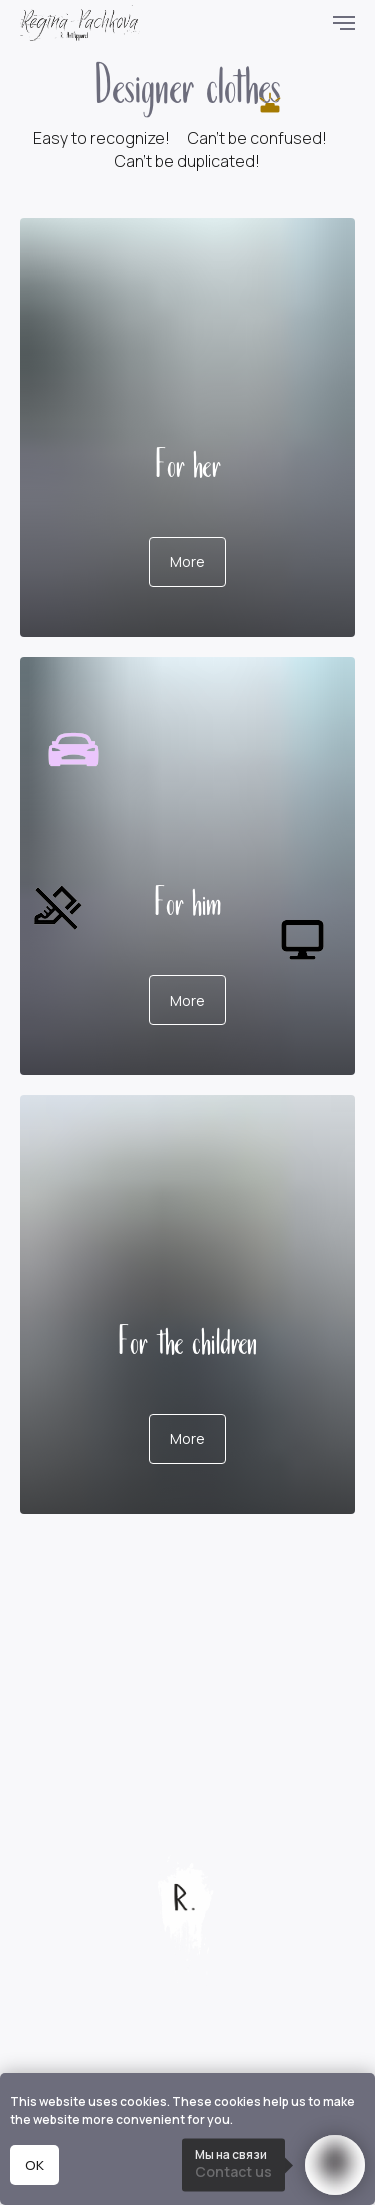 Image resolution: width=375 pixels, height=2205 pixels. What do you see at coordinates (302, 938) in the screenshot?
I see `access display settings` at bounding box center [302, 938].